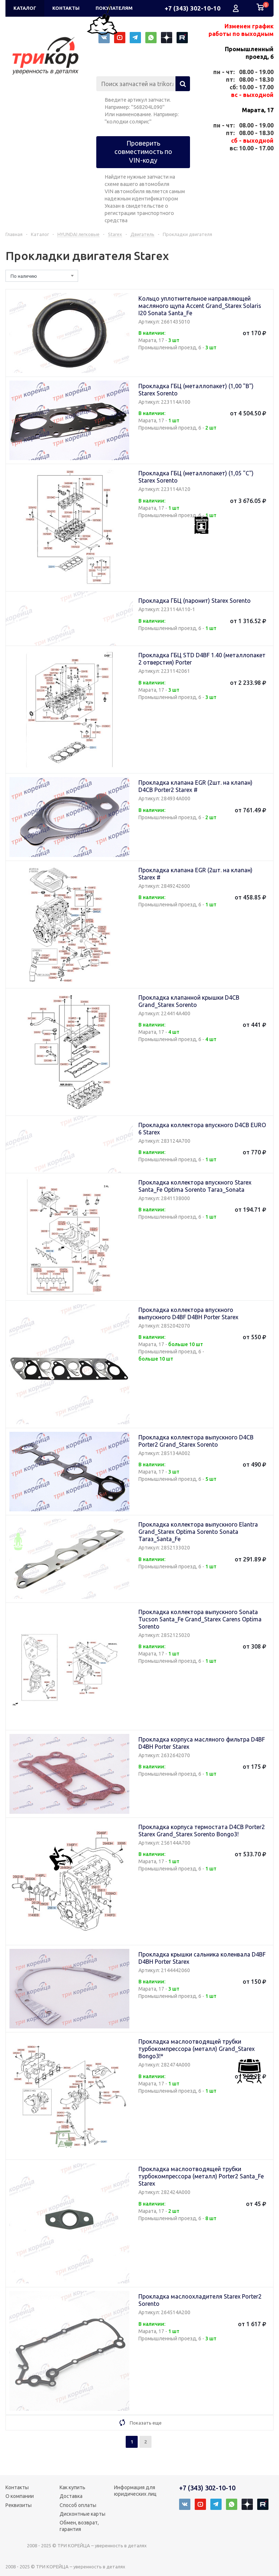 This screenshot has width=279, height=2576. Describe the element at coordinates (102, 20) in the screenshot. I see `coal resource in a crafting or mining game` at that location.